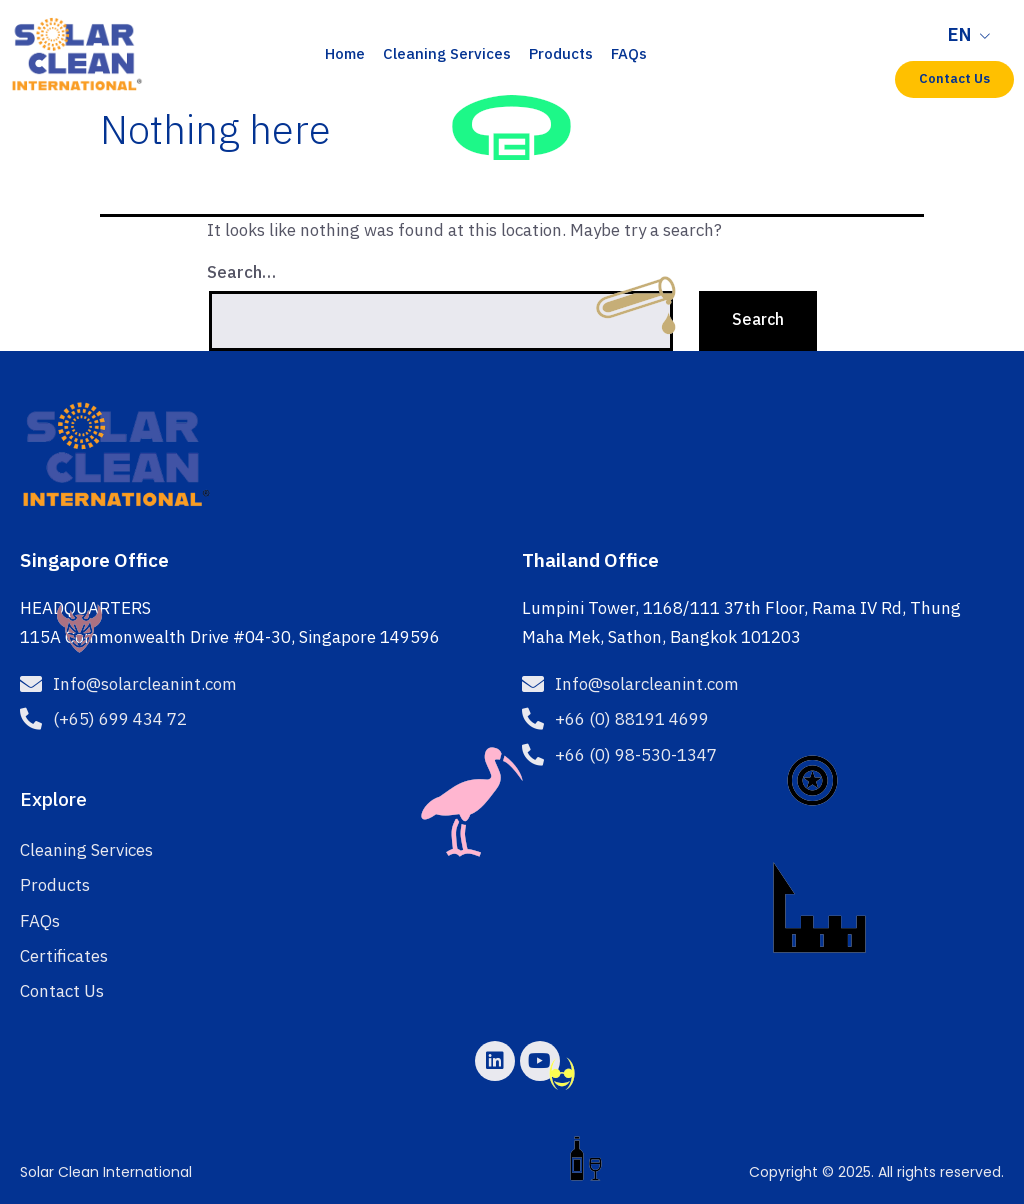  I want to click on represents american or patriotic-themed content, so click(812, 780).